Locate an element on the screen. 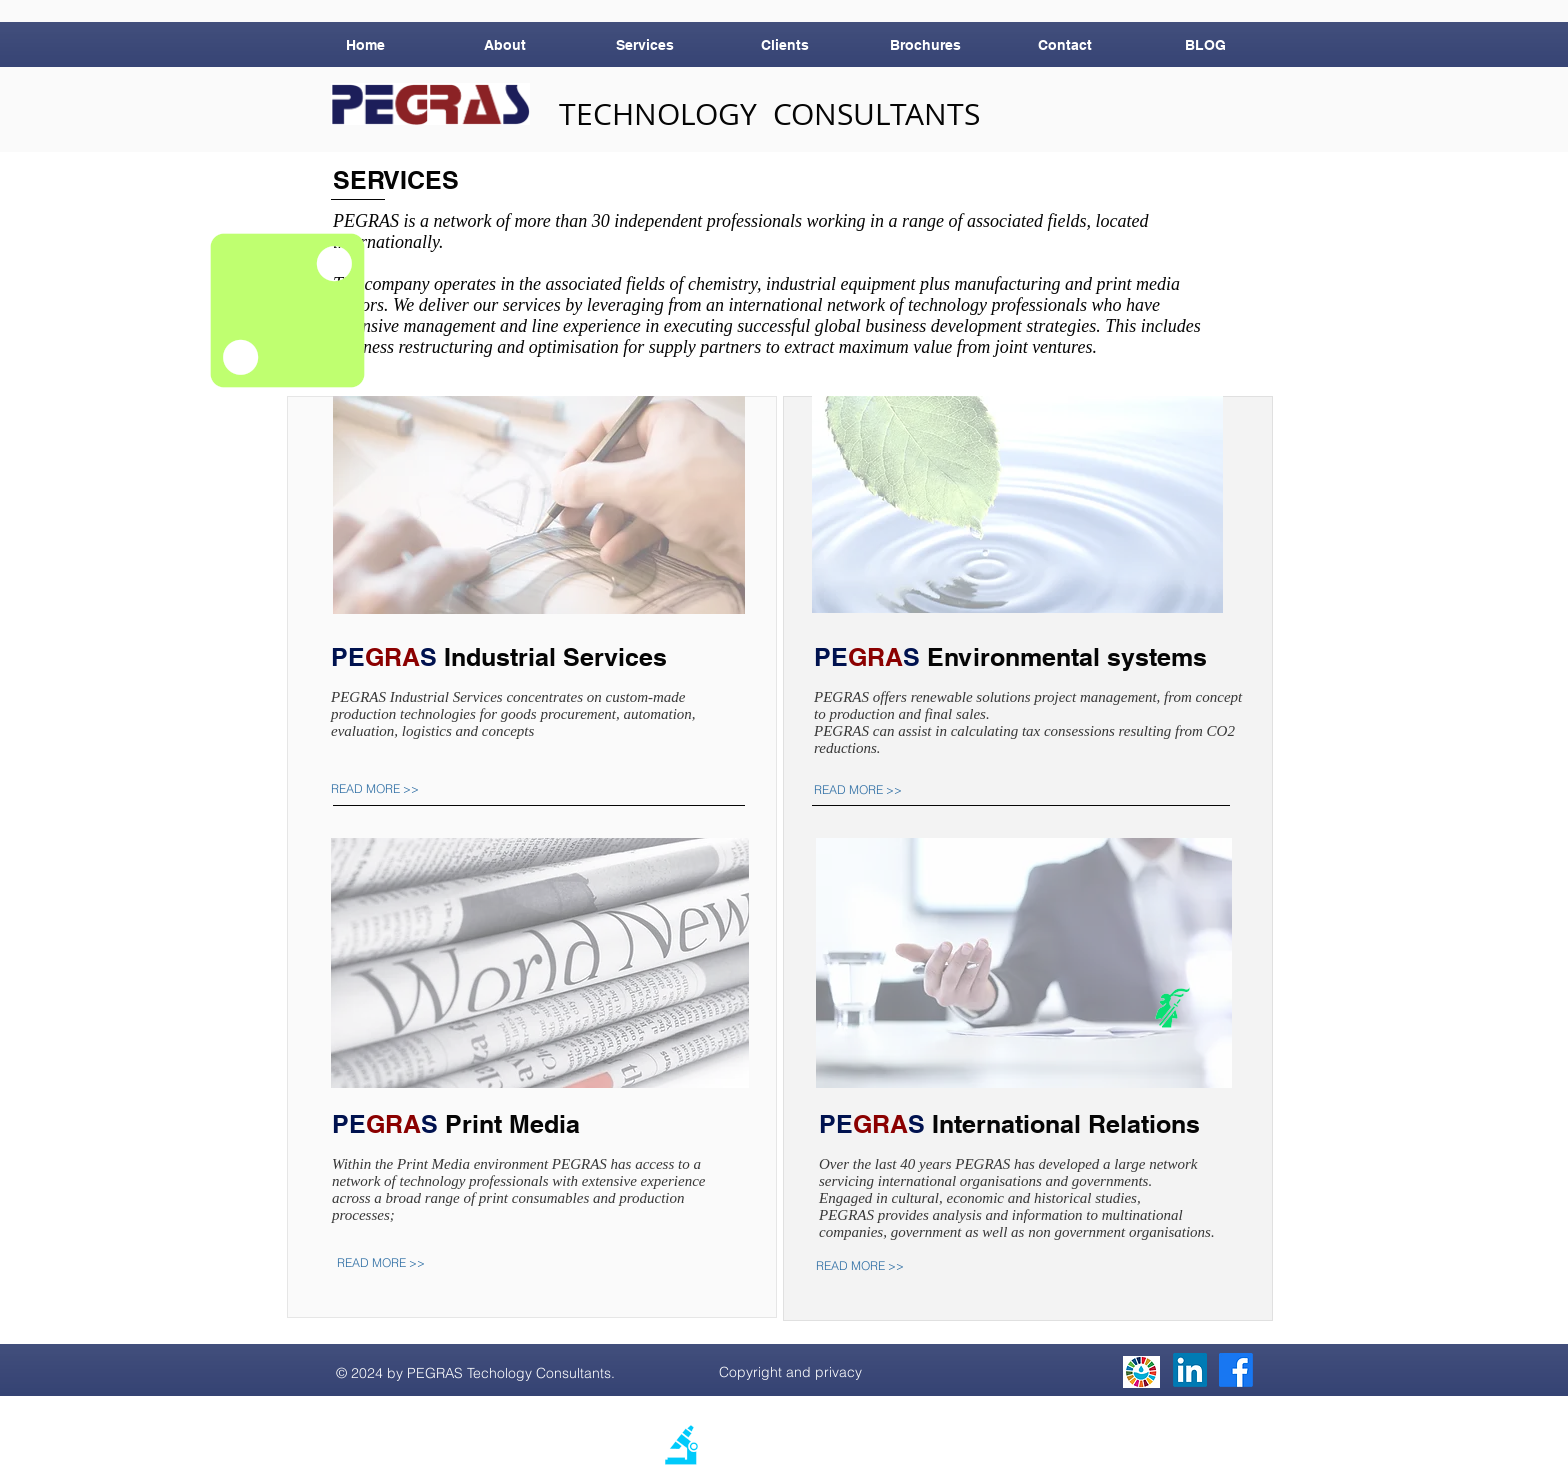 The height and width of the screenshot is (1483, 1568). roll the dice or randomize is located at coordinates (287, 310).